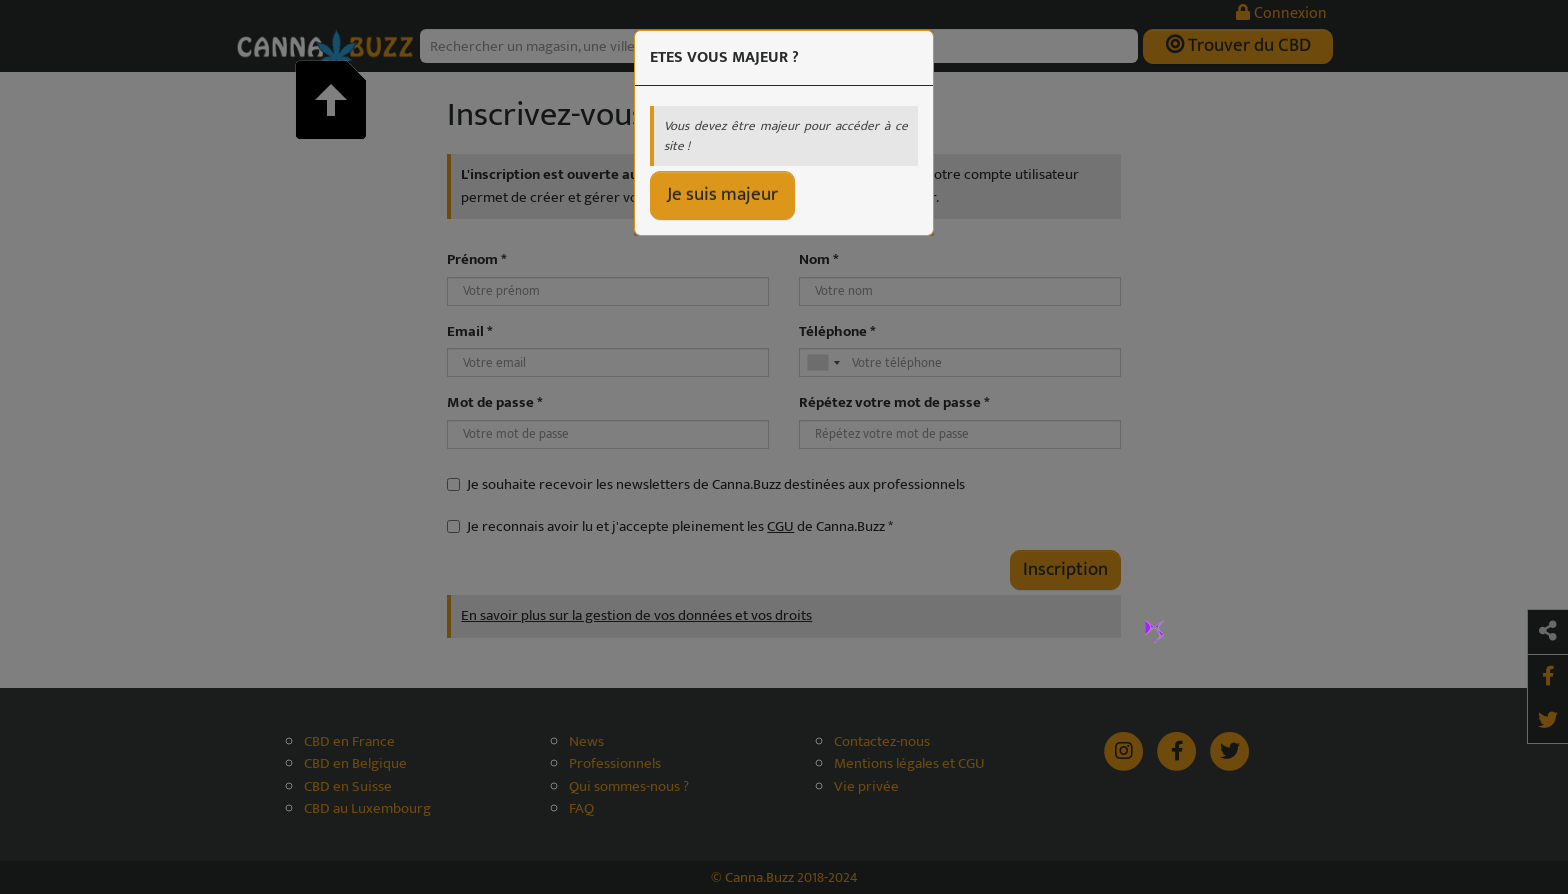 The width and height of the screenshot is (1568, 894). What do you see at coordinates (1154, 631) in the screenshot?
I see `DS Automobiles brand logo` at bounding box center [1154, 631].